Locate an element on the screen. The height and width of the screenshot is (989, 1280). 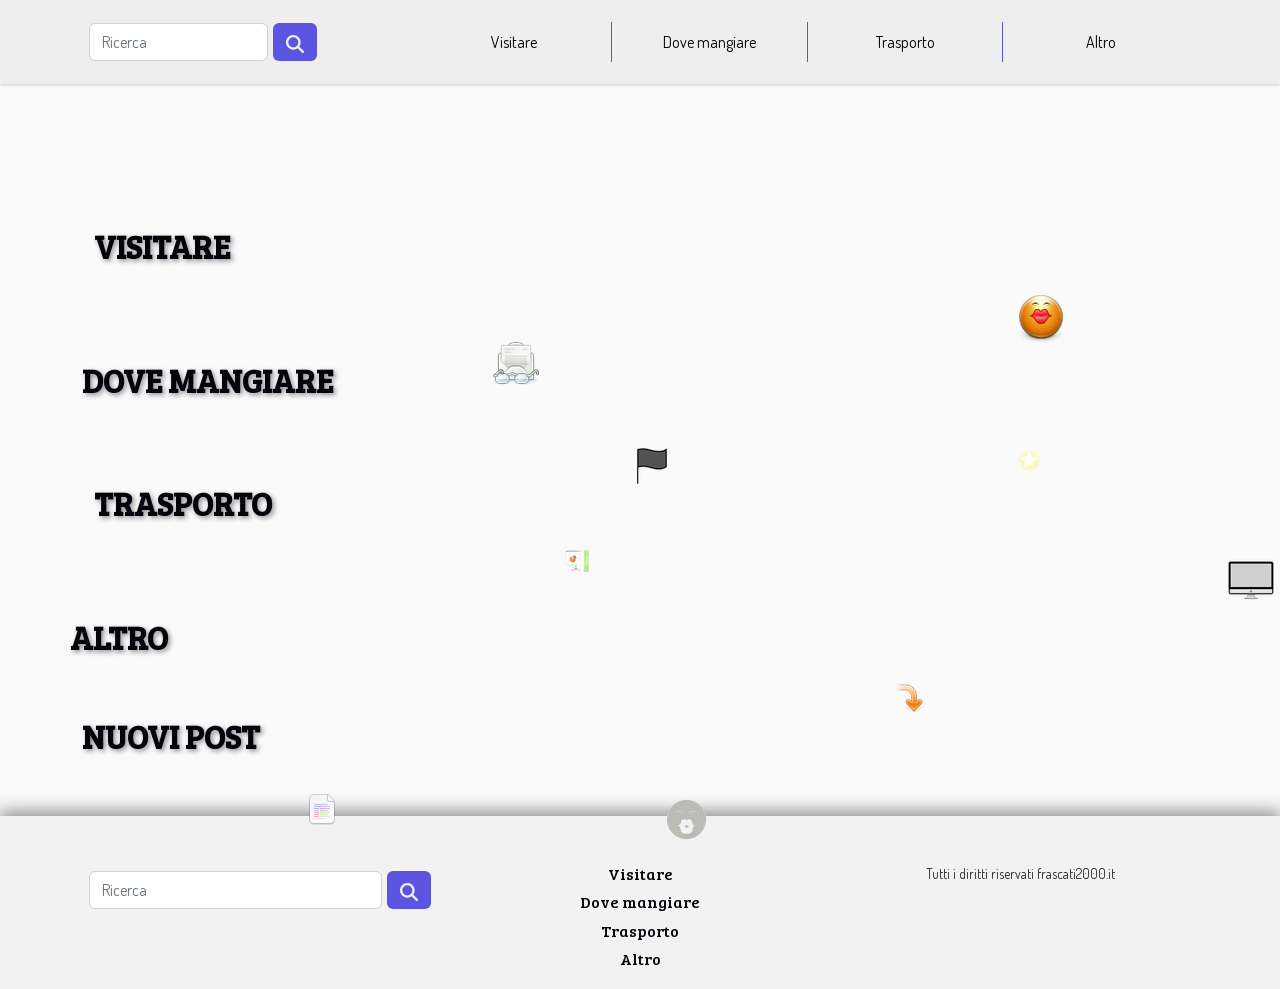
view flagged emails is located at coordinates (652, 466).